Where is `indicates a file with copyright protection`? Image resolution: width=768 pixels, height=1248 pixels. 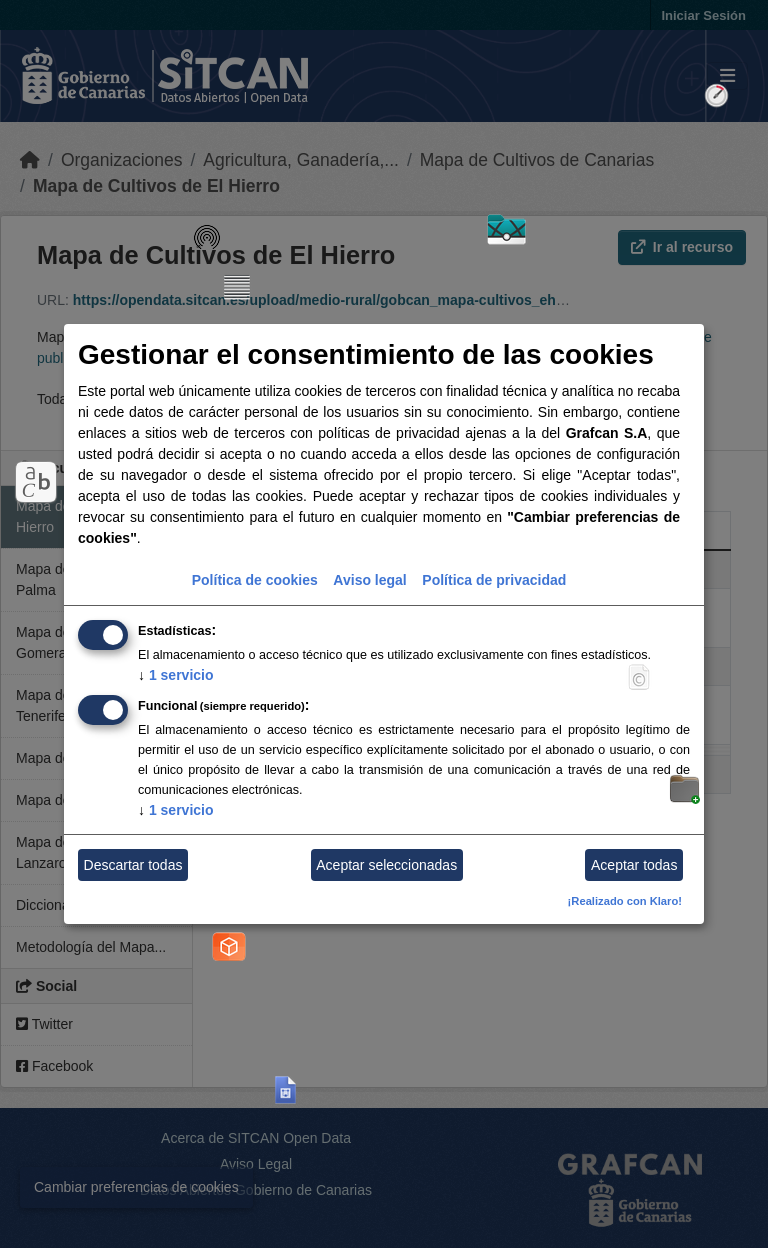 indicates a file with copyright protection is located at coordinates (639, 677).